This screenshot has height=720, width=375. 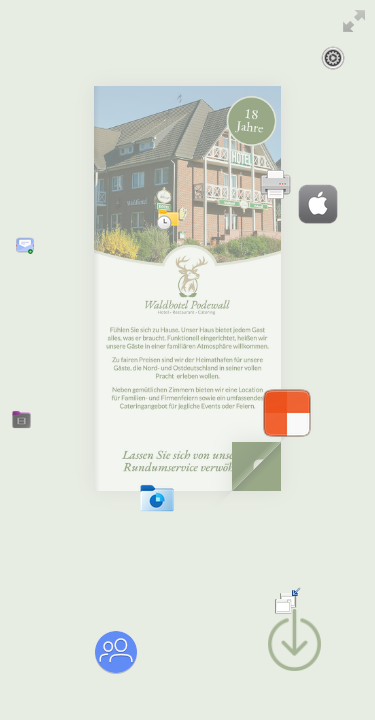 What do you see at coordinates (25, 245) in the screenshot?
I see `compose a new email message` at bounding box center [25, 245].